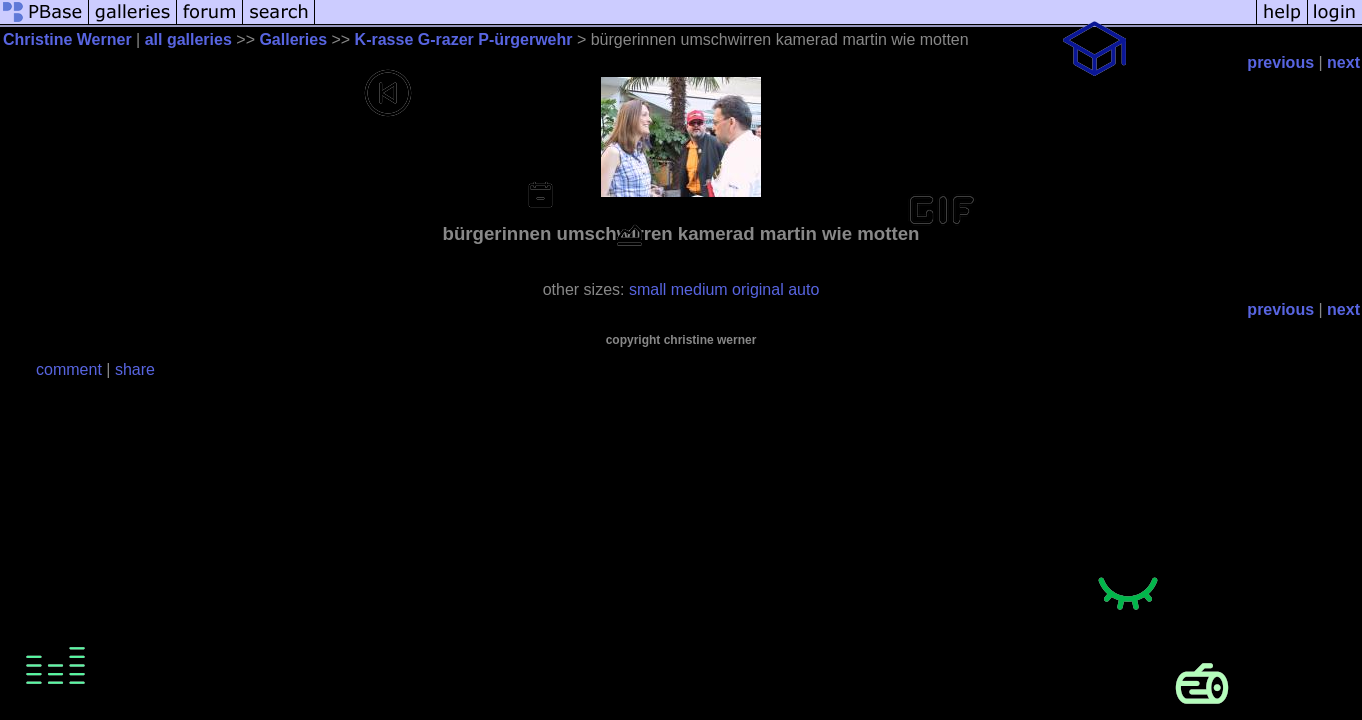 The width and height of the screenshot is (1362, 720). What do you see at coordinates (55, 665) in the screenshot?
I see `adjust audio equalizer settings` at bounding box center [55, 665].